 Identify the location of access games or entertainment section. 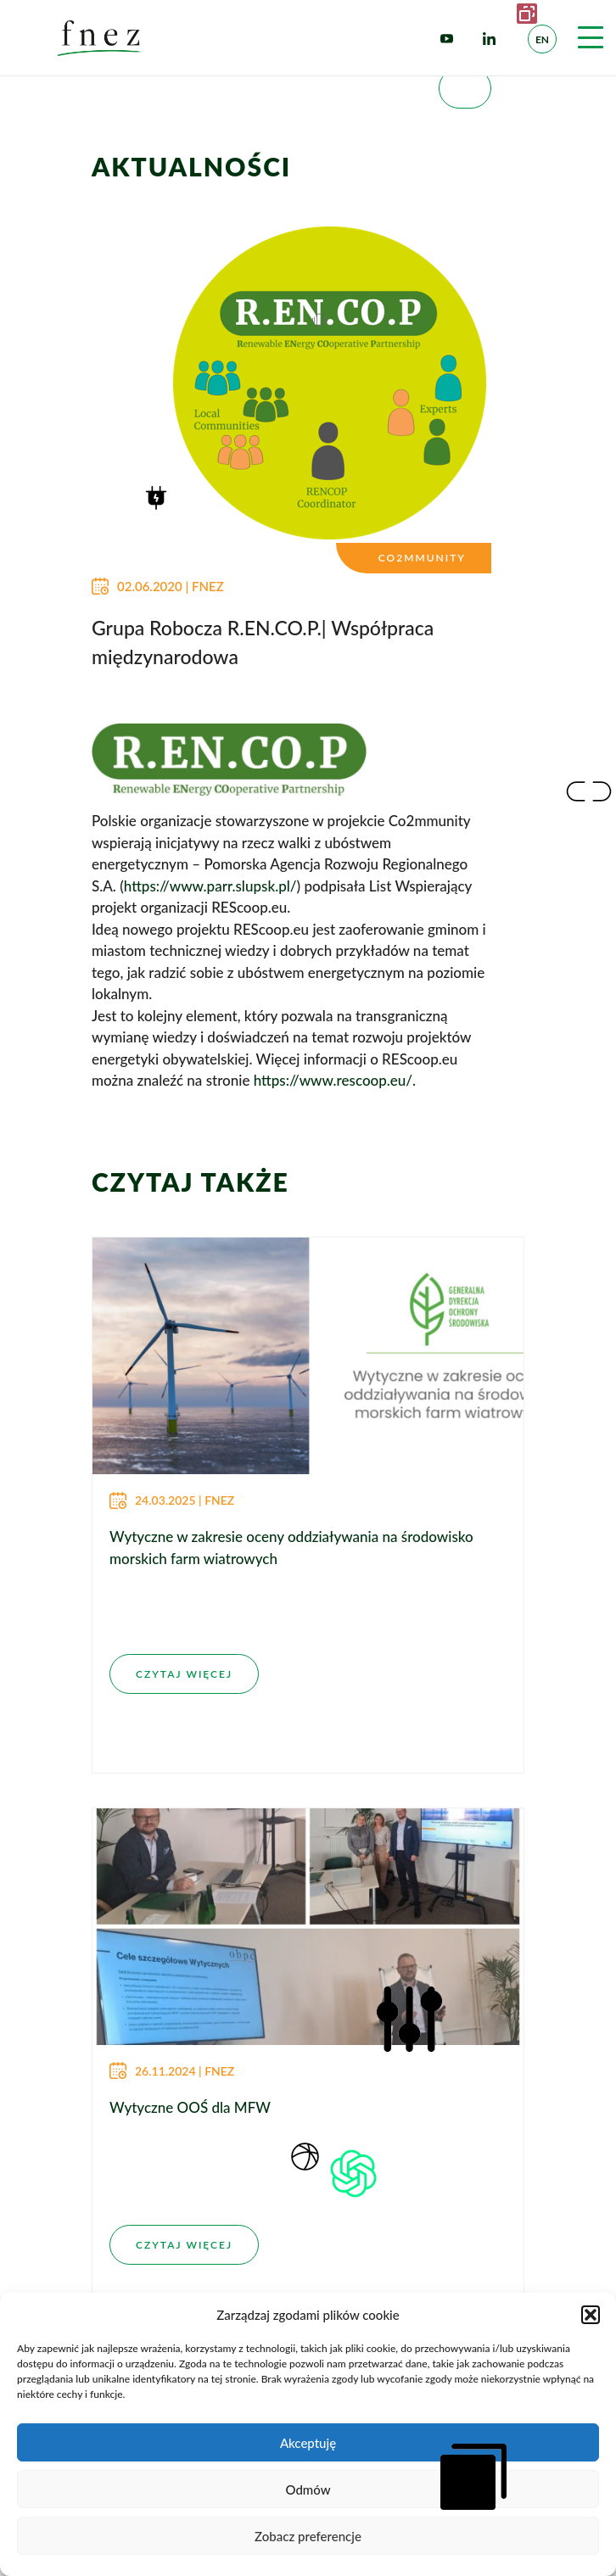
(305, 2156).